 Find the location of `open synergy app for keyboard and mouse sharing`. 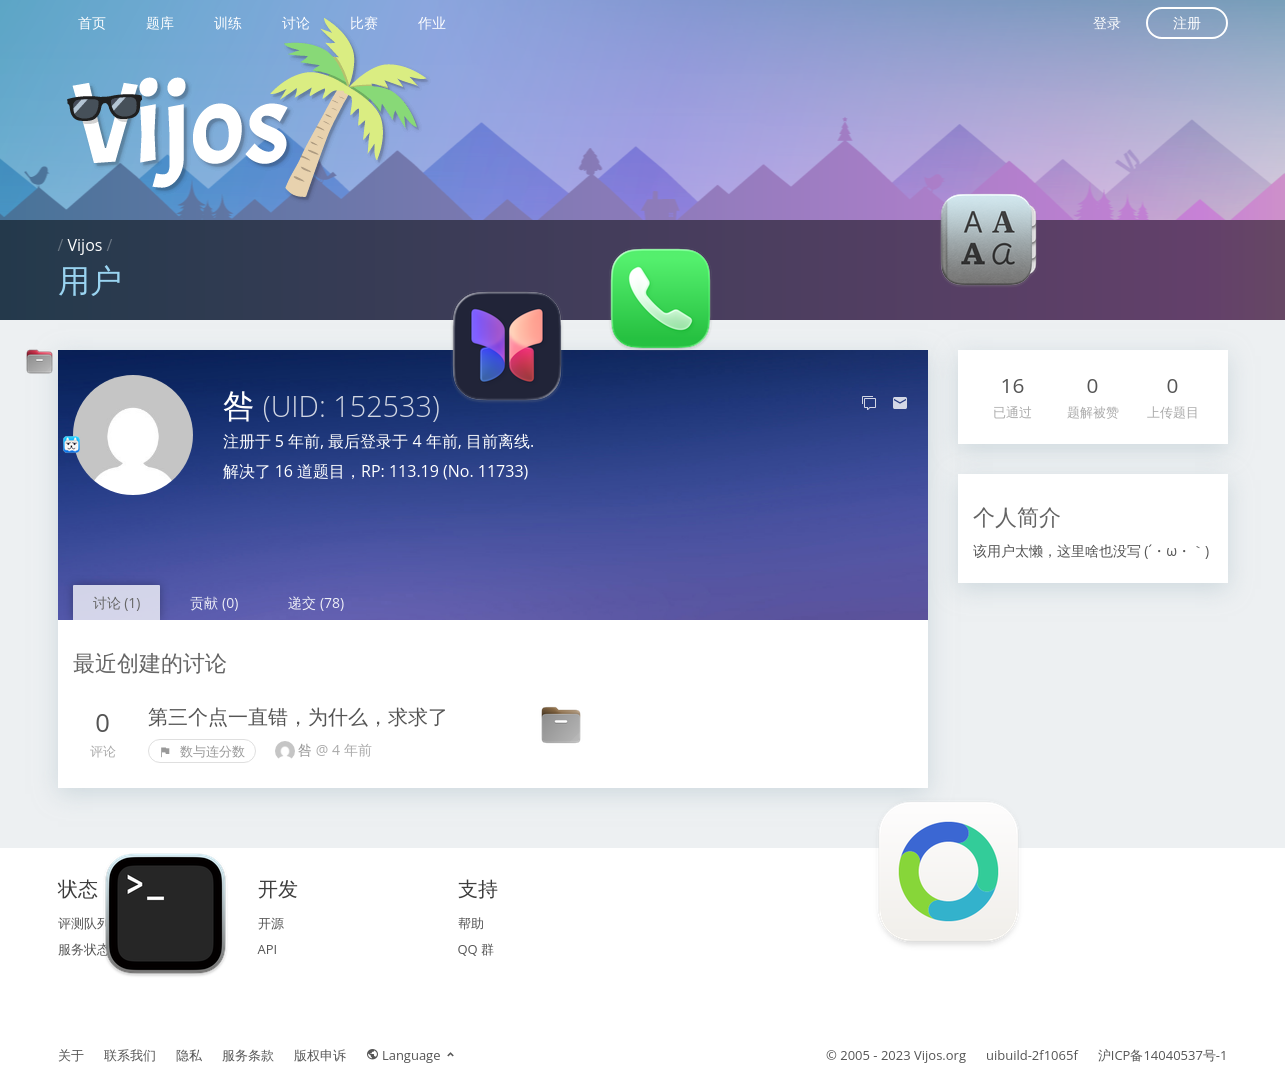

open synergy app for keyboard and mouse sharing is located at coordinates (948, 871).